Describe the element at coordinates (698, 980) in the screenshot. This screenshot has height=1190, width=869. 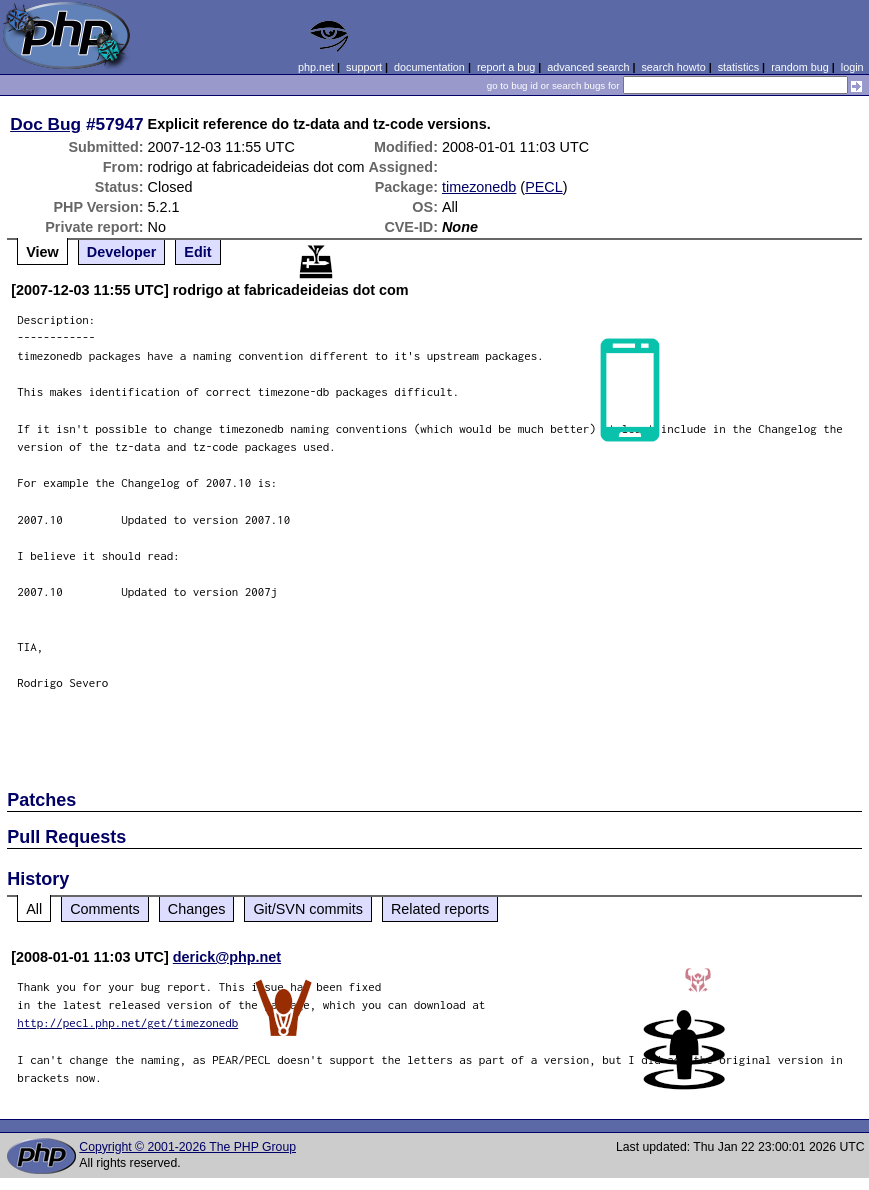
I see `select warrior or tank character class` at that location.